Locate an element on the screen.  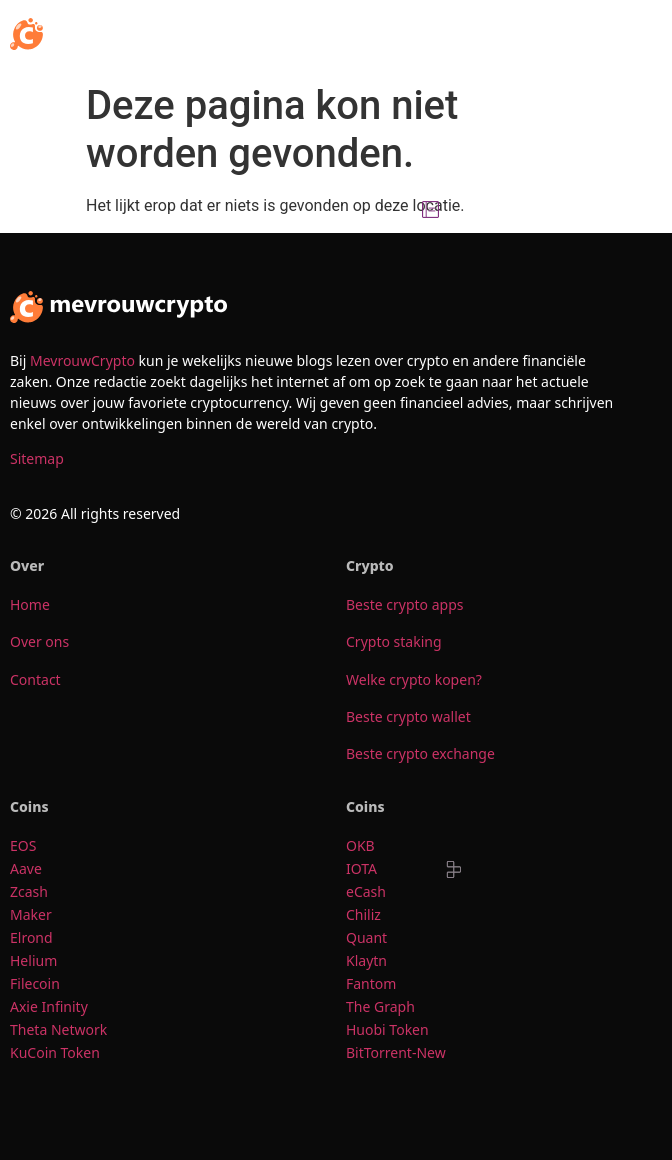
open replit coding environment is located at coordinates (452, 869).